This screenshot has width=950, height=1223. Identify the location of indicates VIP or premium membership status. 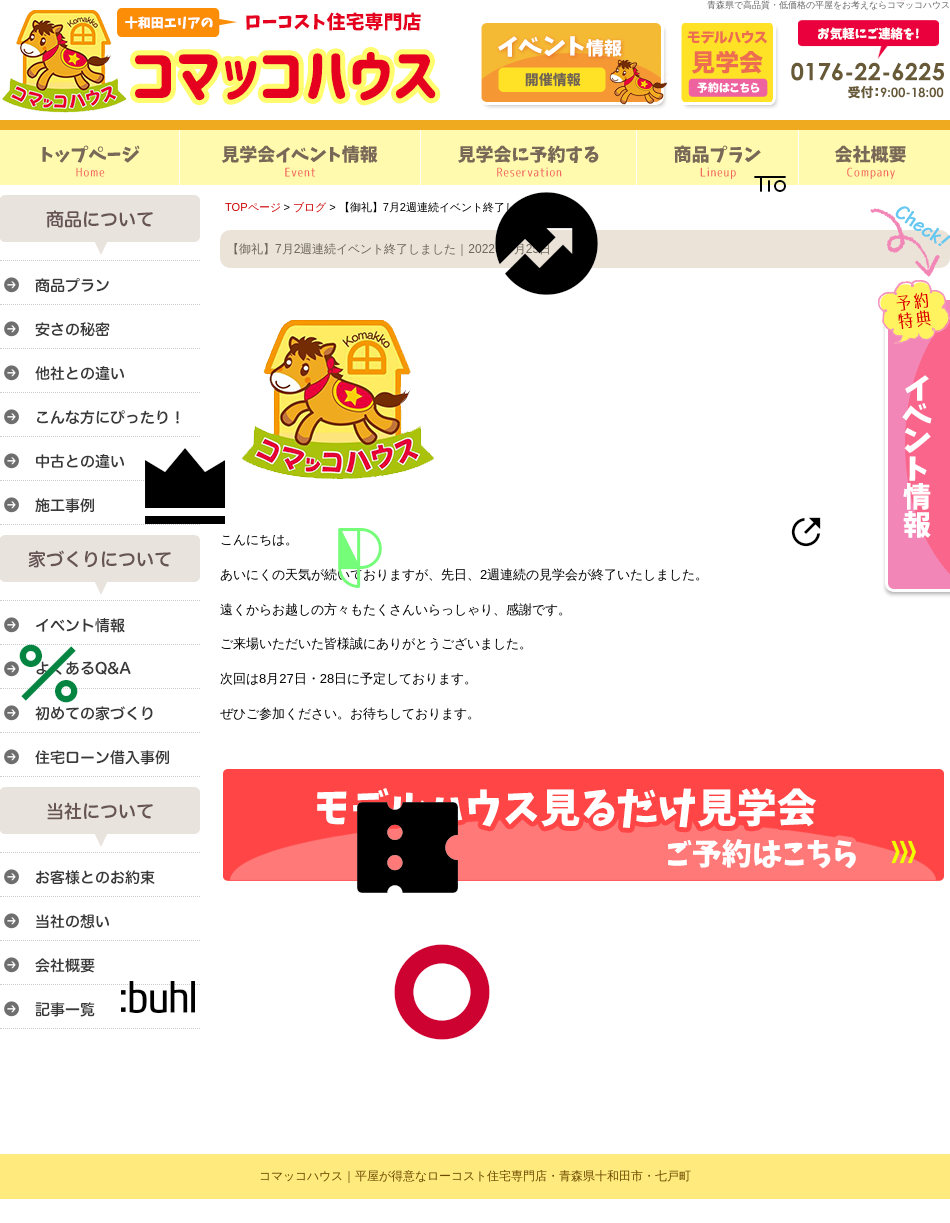
(185, 488).